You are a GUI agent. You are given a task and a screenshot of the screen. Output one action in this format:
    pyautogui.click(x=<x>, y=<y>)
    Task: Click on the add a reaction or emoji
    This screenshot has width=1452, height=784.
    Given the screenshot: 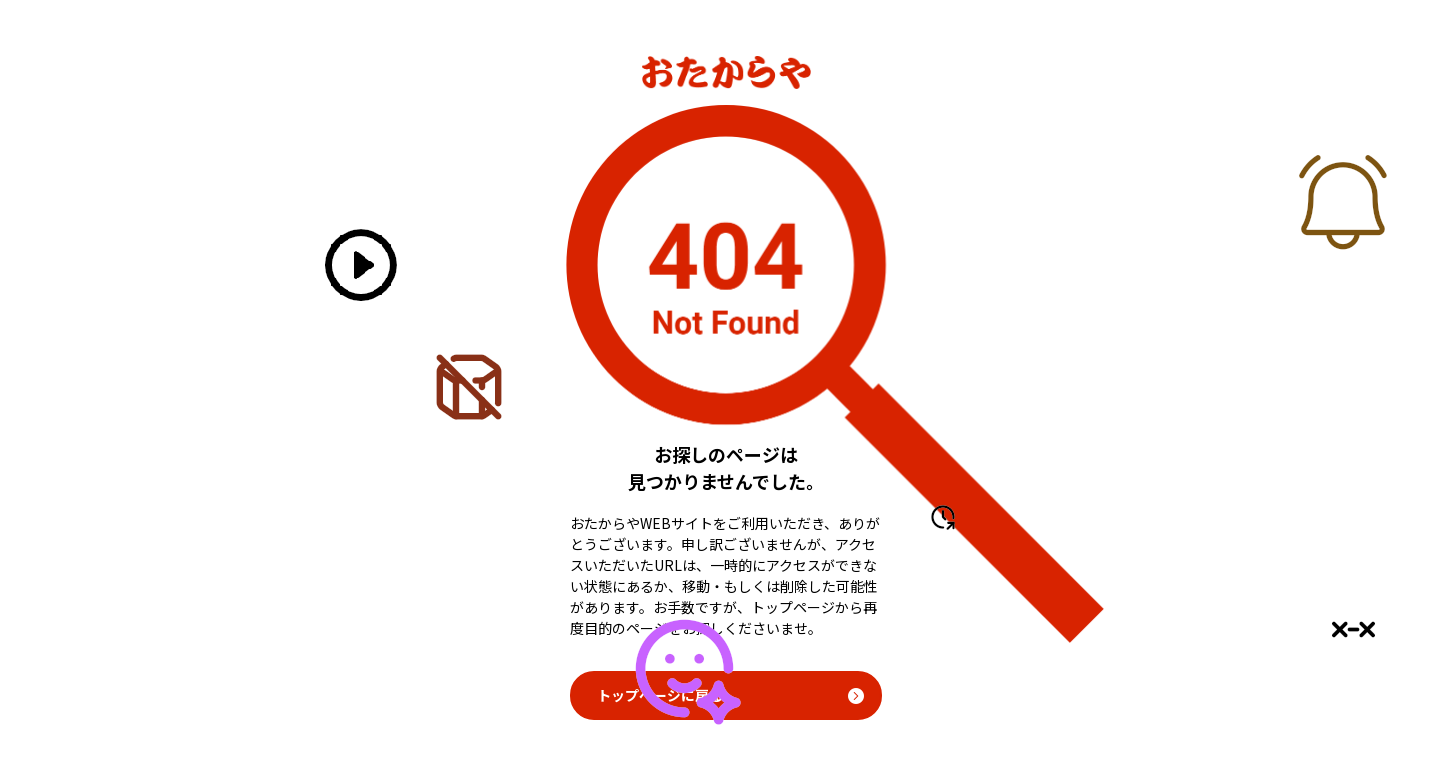 What is the action you would take?
    pyautogui.click(x=684, y=668)
    